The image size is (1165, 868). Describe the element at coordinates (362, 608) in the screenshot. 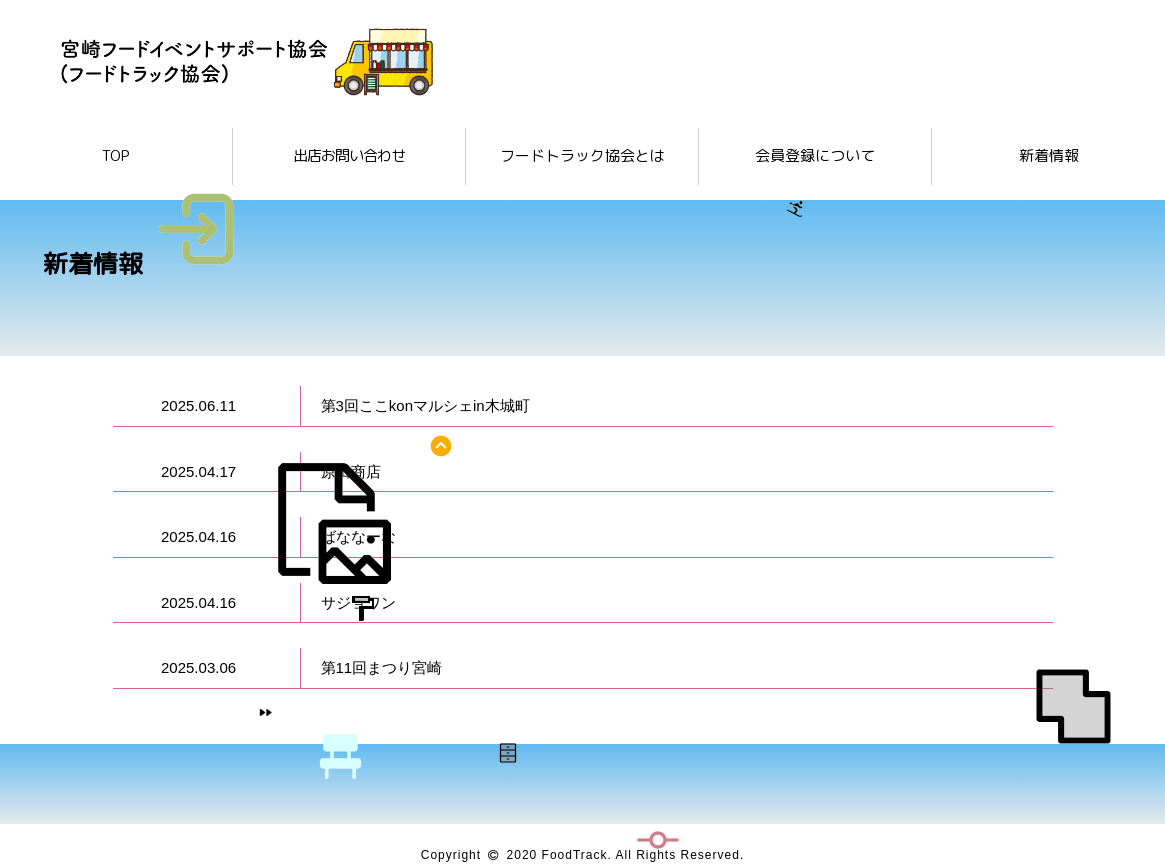

I see `apply formatting style to selected content` at that location.